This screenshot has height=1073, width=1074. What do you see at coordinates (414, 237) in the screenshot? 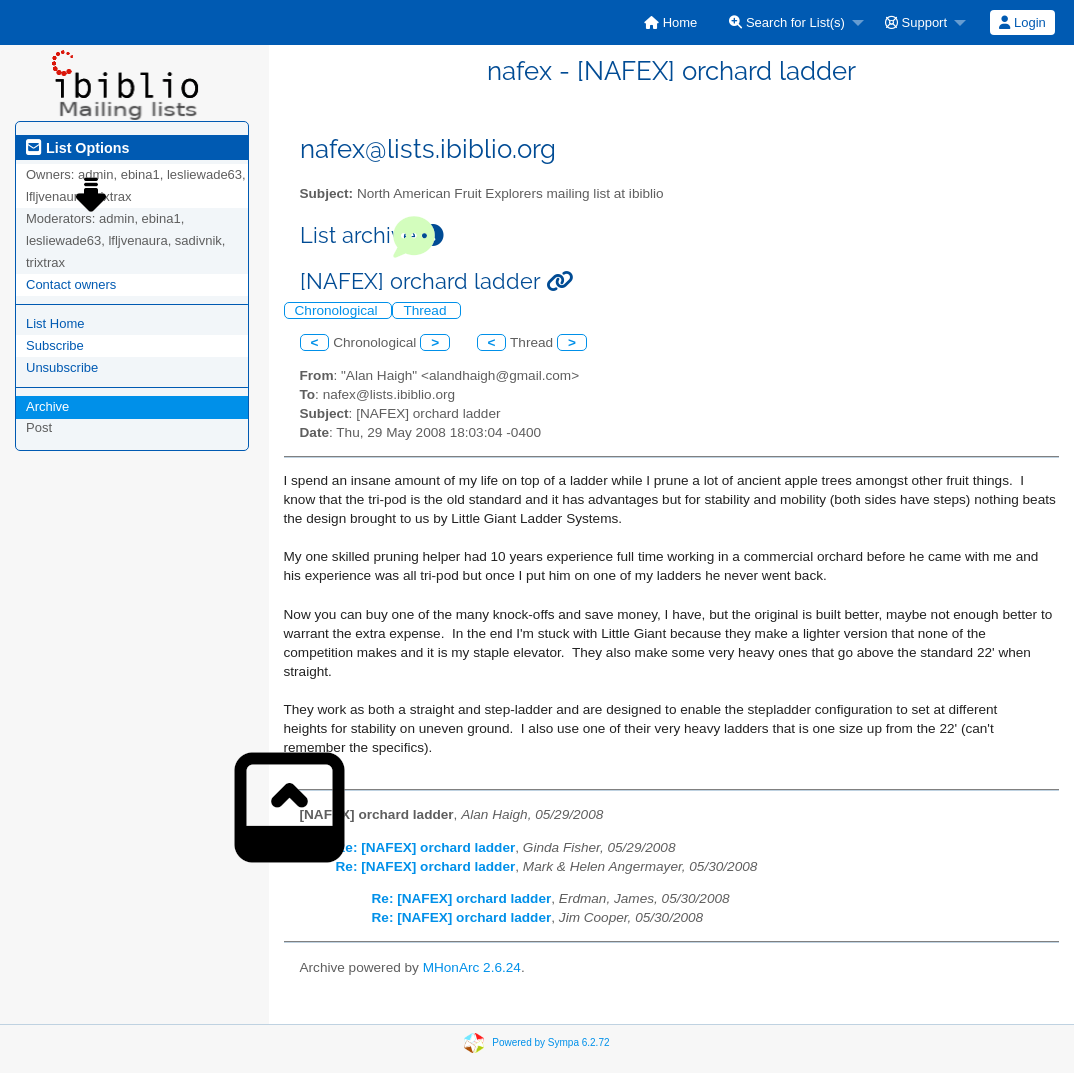
I see `open chat or messaging` at bounding box center [414, 237].